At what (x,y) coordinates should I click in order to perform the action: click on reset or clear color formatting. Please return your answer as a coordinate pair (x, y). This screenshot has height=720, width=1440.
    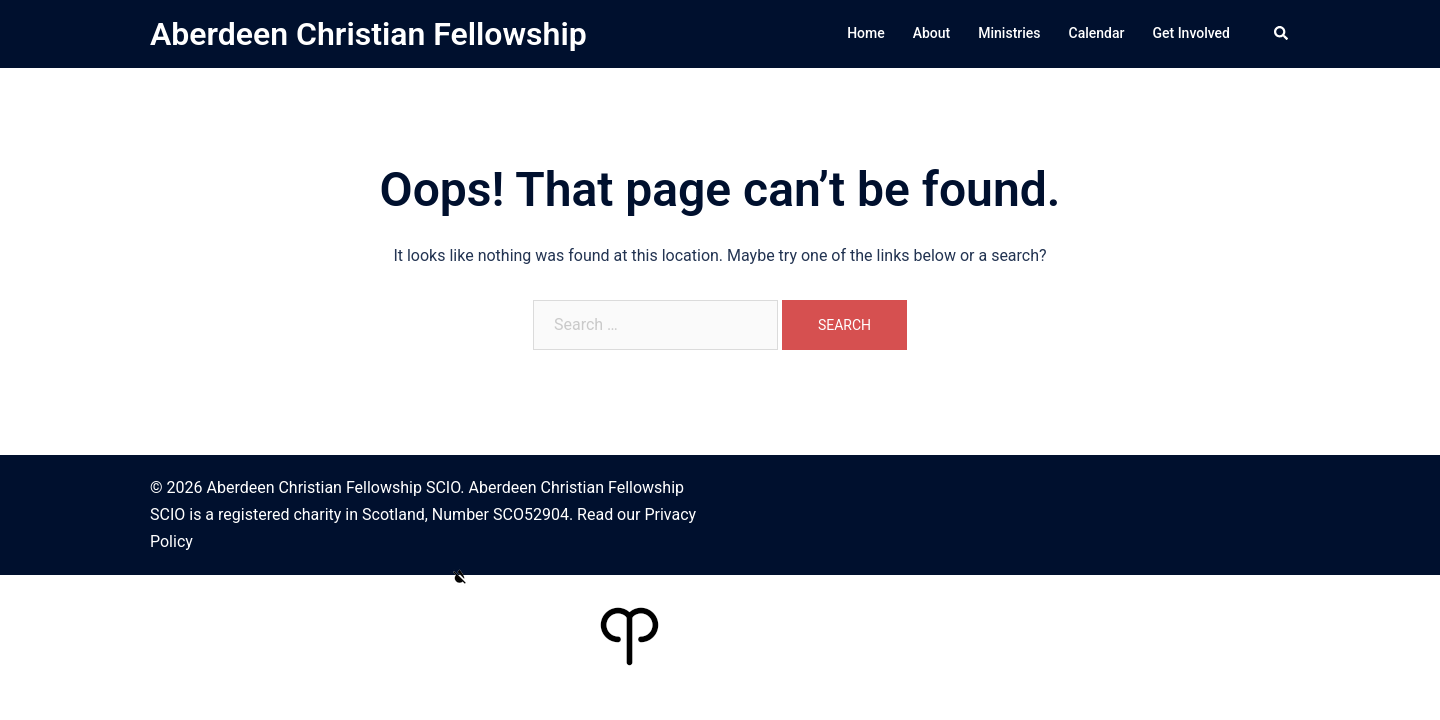
    Looking at the image, I should click on (459, 576).